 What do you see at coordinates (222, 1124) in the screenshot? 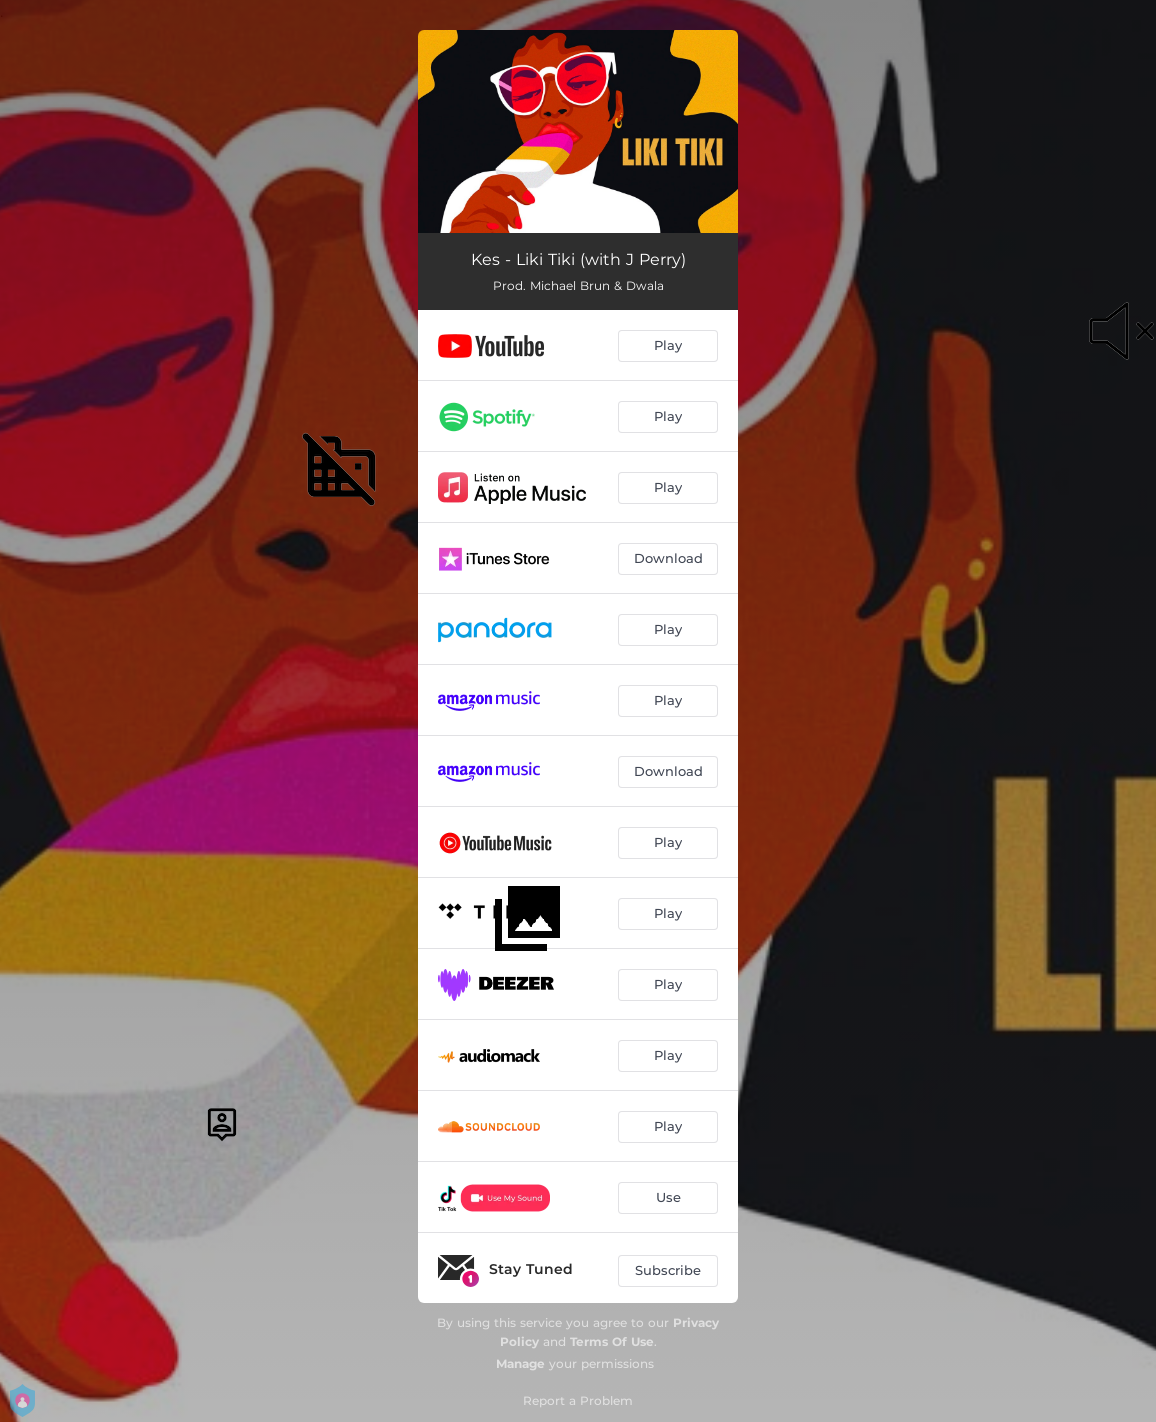
I see `view a person's location on the map` at bounding box center [222, 1124].